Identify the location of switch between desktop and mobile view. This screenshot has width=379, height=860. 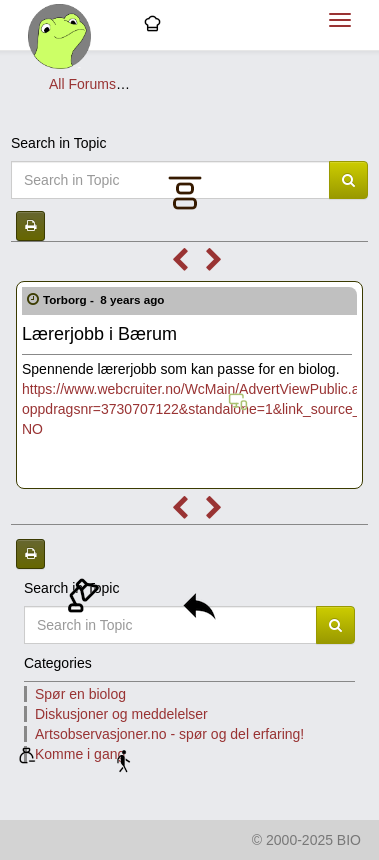
(238, 401).